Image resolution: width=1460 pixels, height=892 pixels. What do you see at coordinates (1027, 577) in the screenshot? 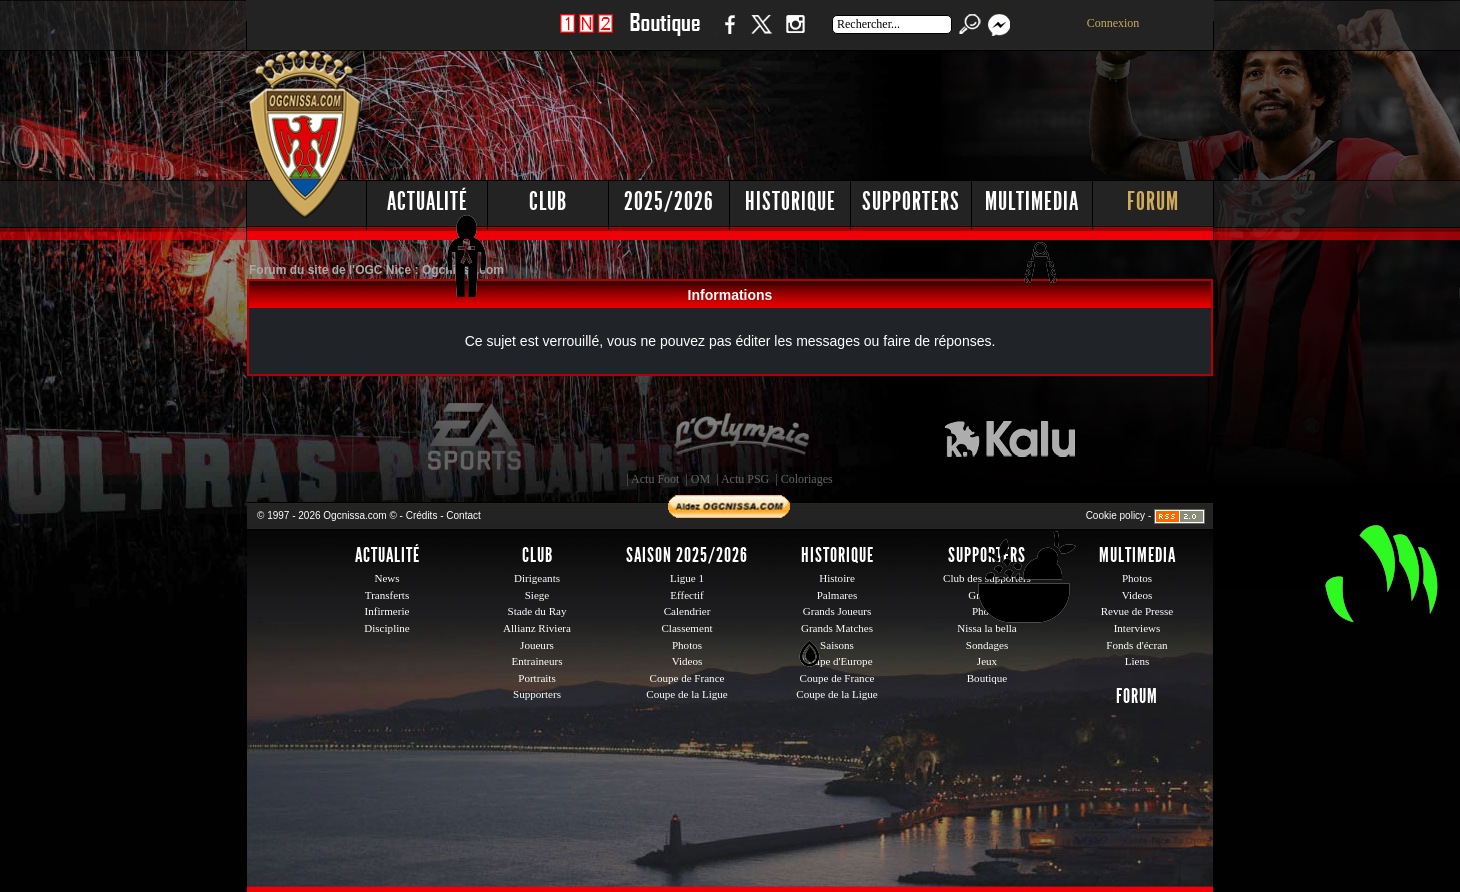
I see `view healthy food or nutrition options` at bounding box center [1027, 577].